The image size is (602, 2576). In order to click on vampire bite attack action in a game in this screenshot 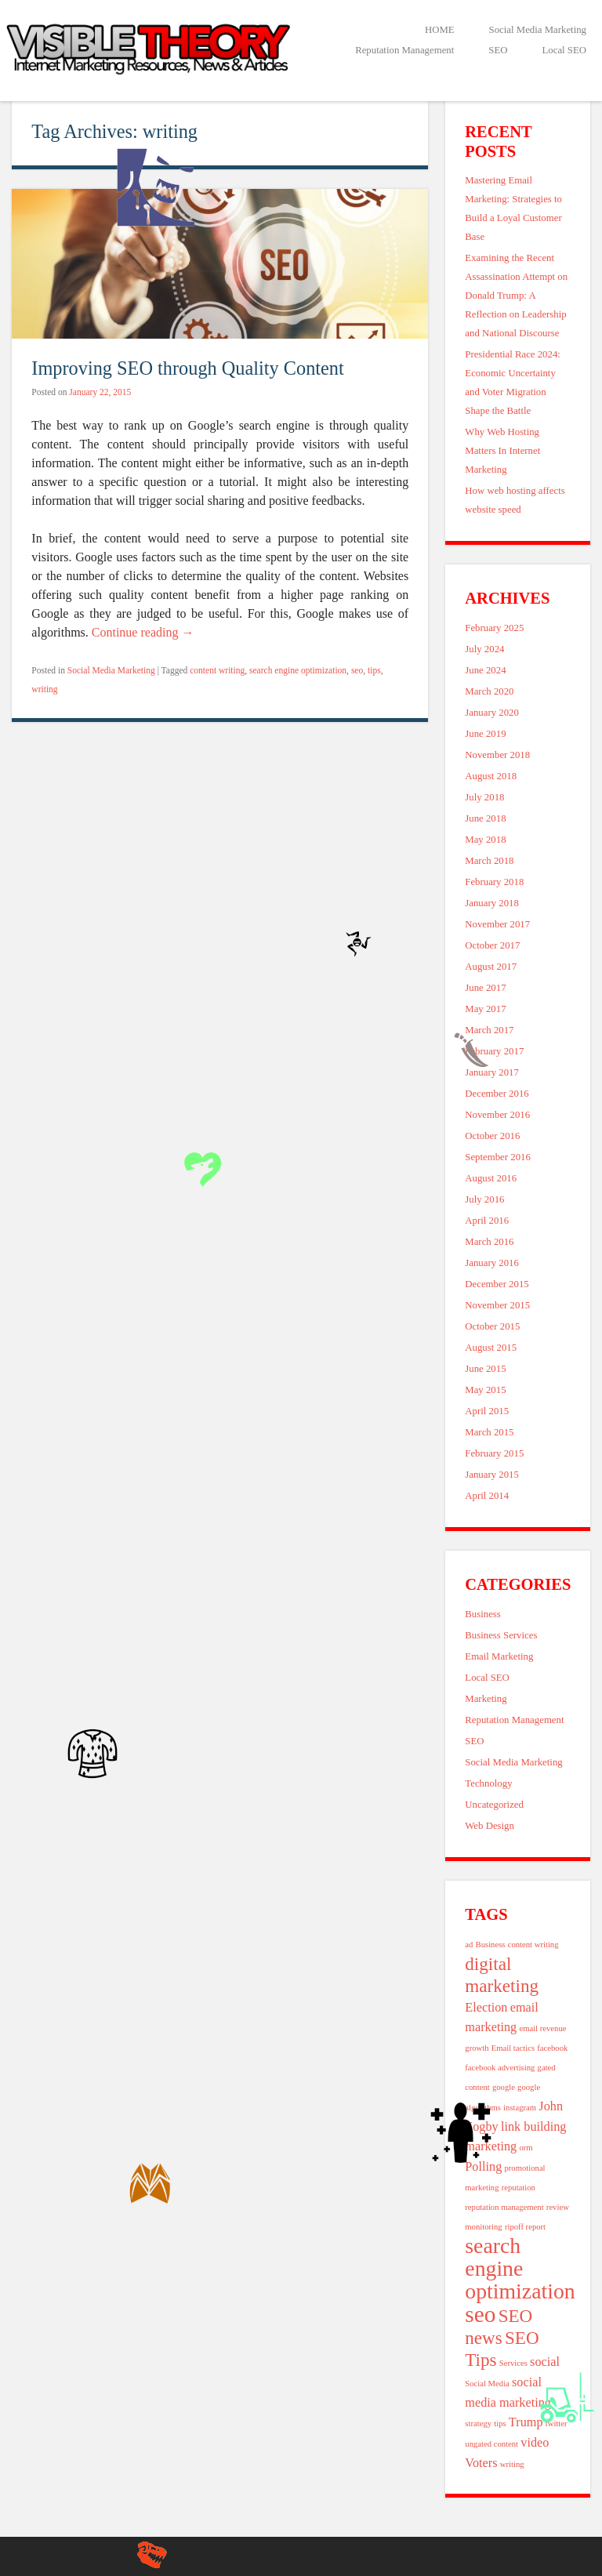, I will do `click(156, 187)`.